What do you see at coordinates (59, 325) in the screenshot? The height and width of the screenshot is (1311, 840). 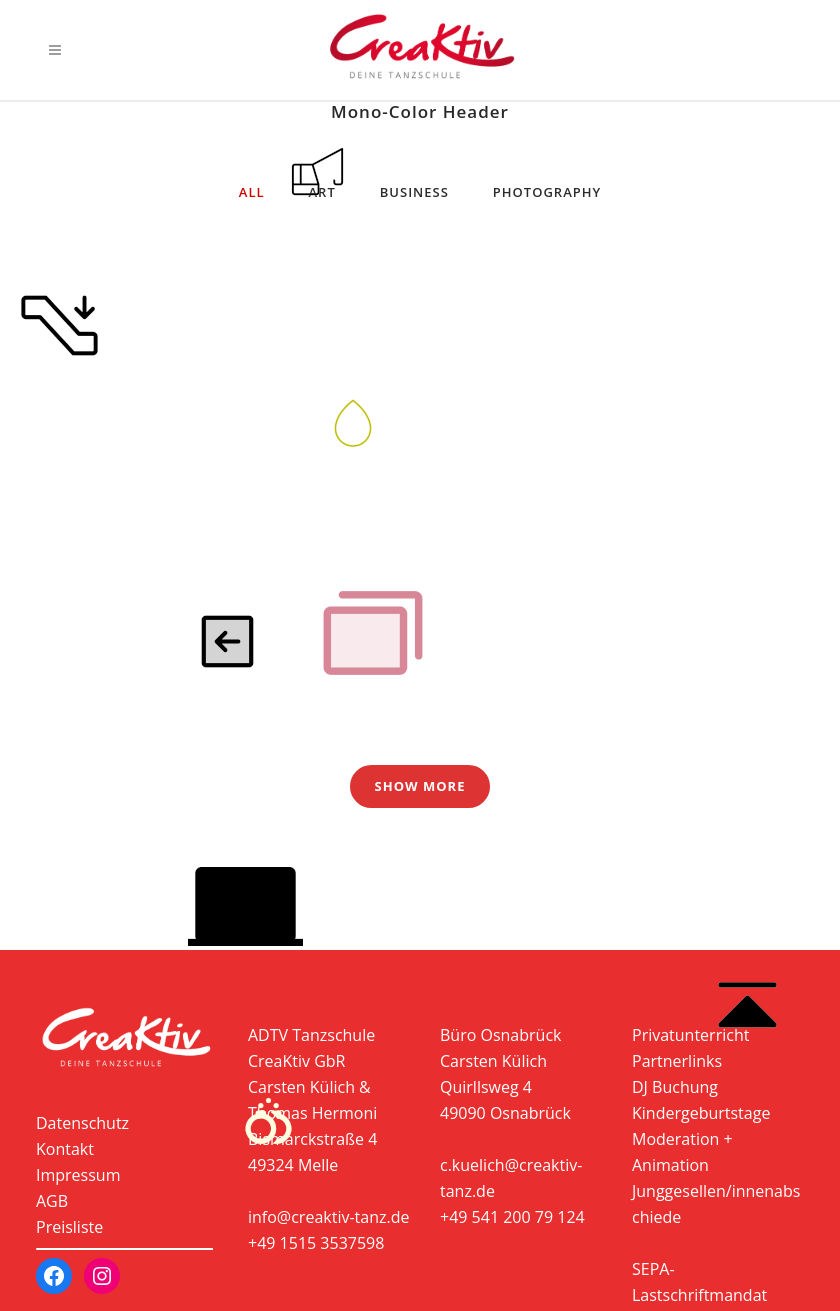 I see `indicates escalator going down` at bounding box center [59, 325].